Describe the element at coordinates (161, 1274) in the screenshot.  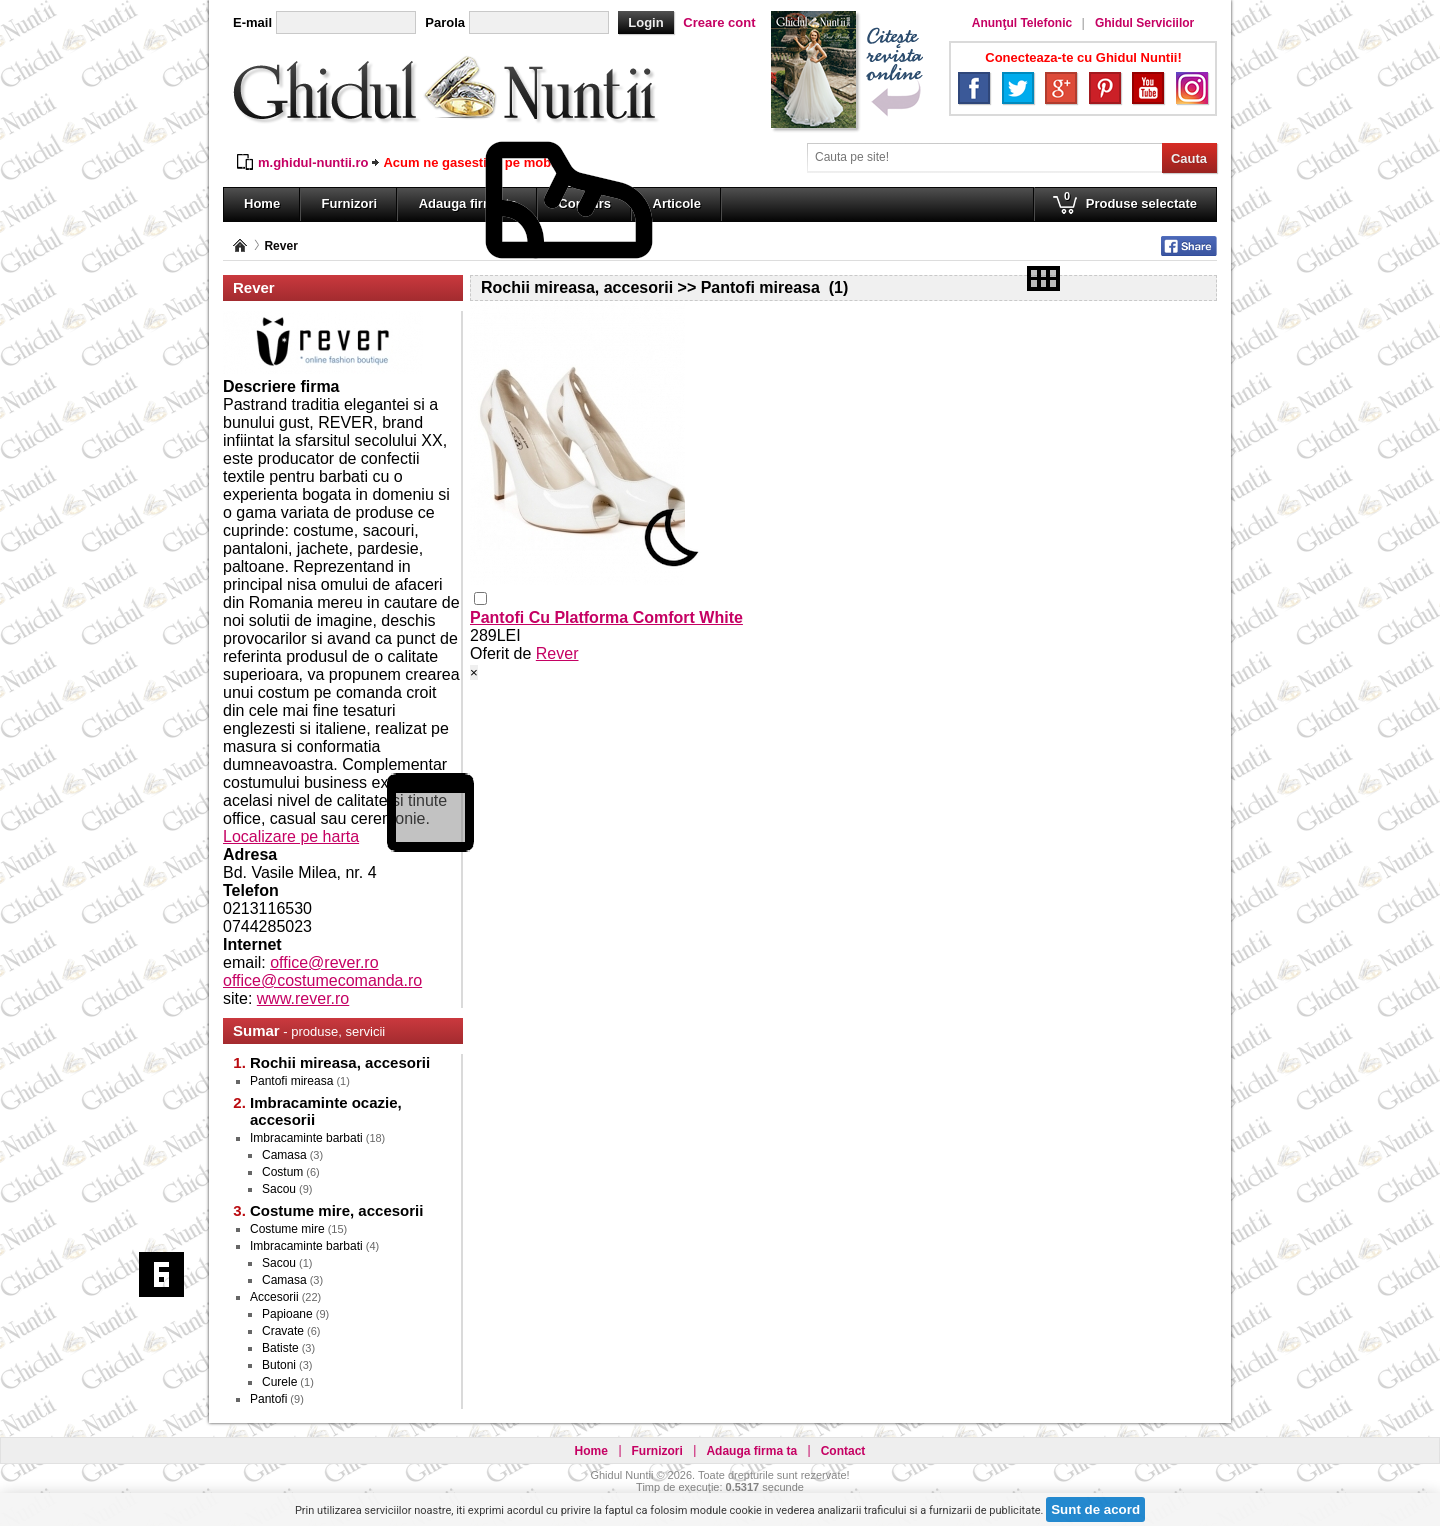
I see `indicates step 6 in a multi-step process` at that location.